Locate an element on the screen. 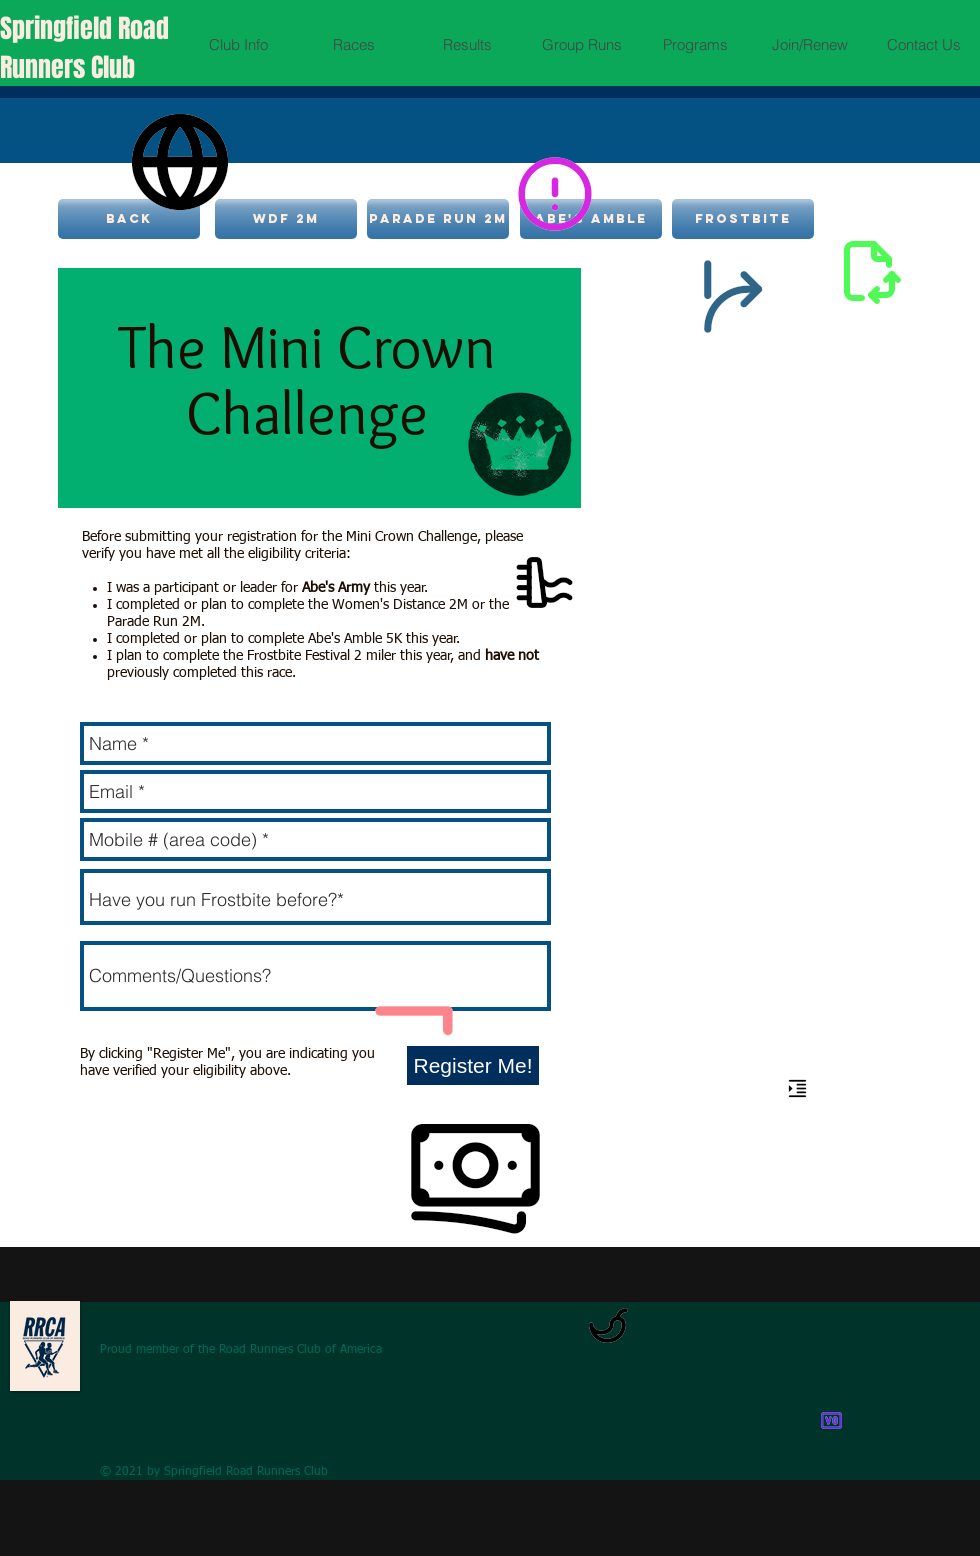 This screenshot has width=980, height=1556. water dam or reservoir infrastructure is located at coordinates (544, 582).